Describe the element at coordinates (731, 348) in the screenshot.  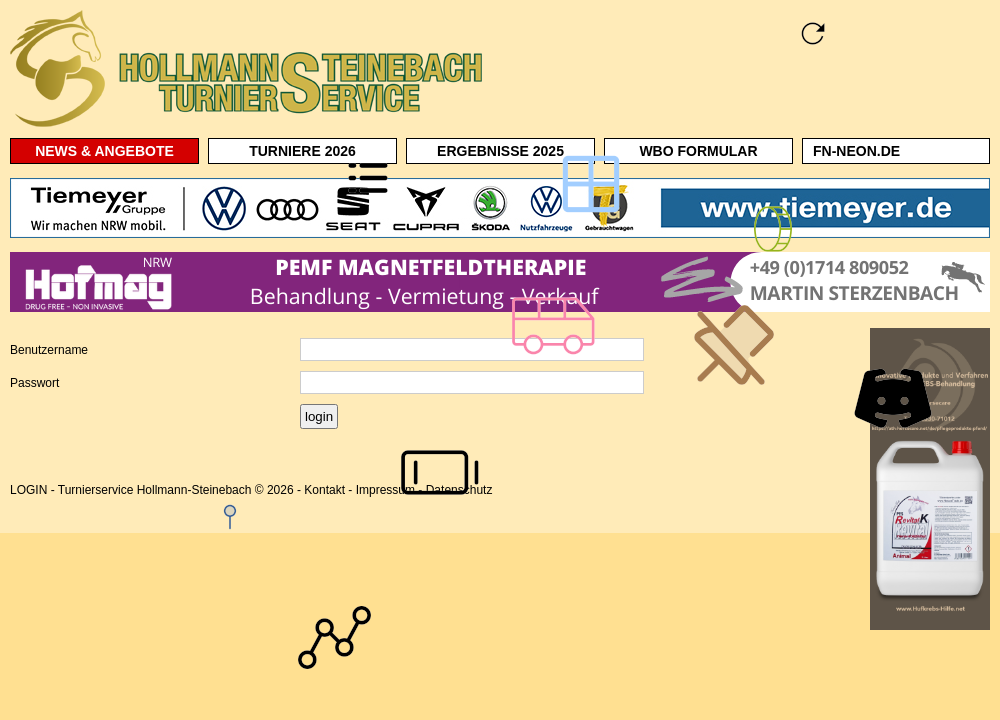
I see `unpin this item` at that location.